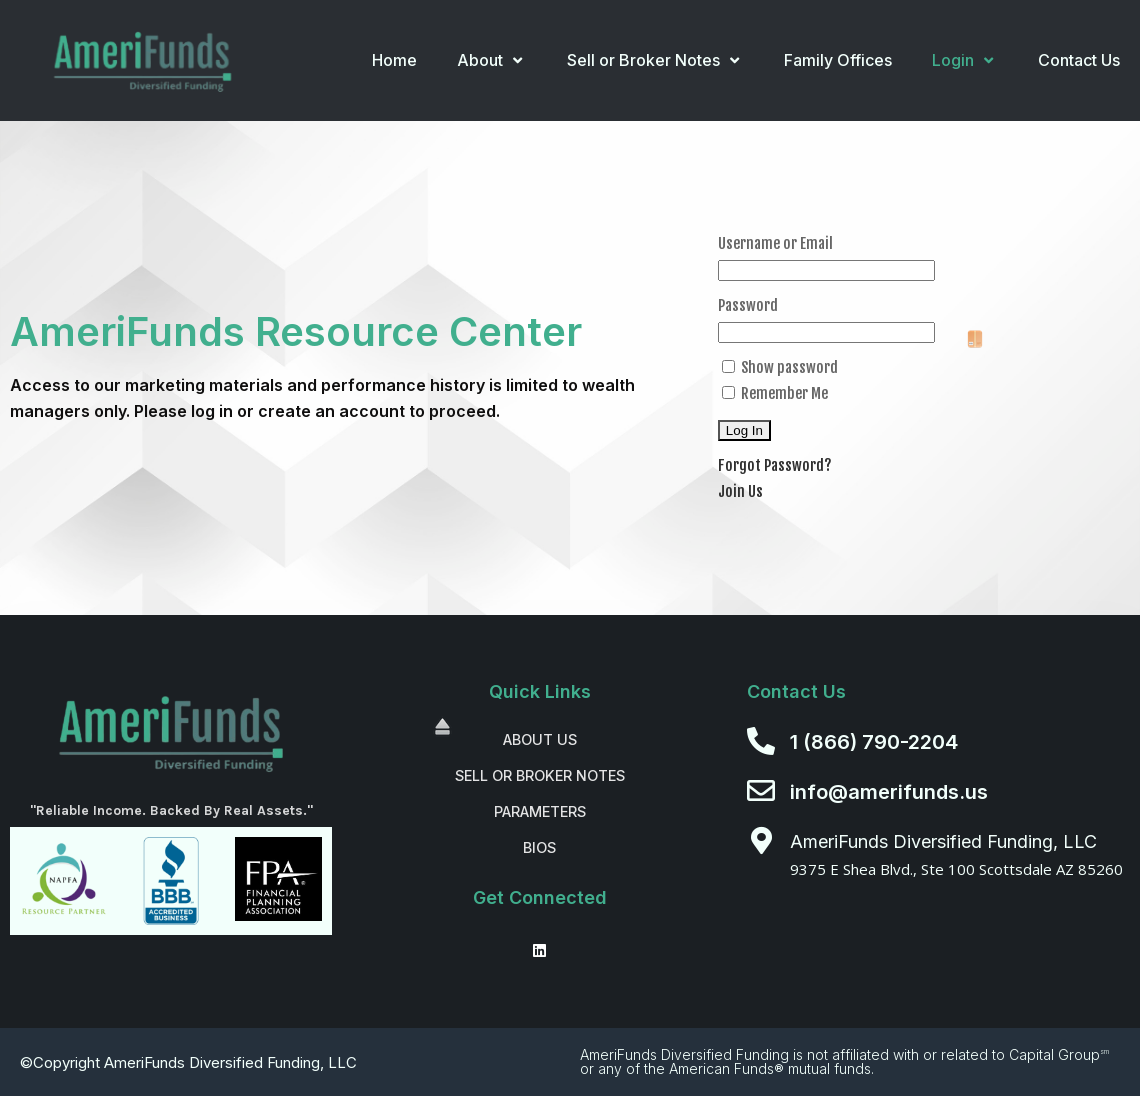 The width and height of the screenshot is (1140, 1096). I want to click on compressed archive file type indicator, so click(975, 339).